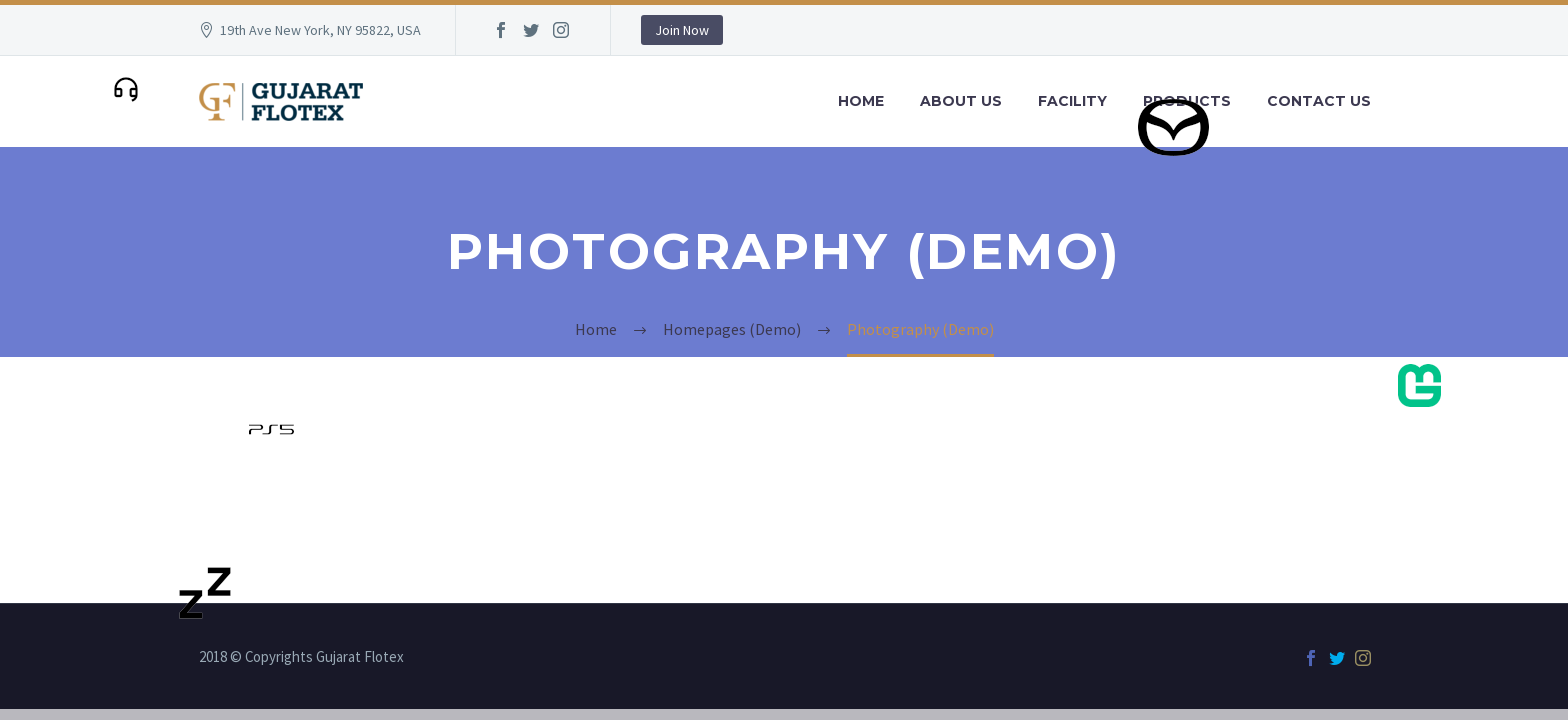  I want to click on MonoGame framework logo, so click(1419, 385).